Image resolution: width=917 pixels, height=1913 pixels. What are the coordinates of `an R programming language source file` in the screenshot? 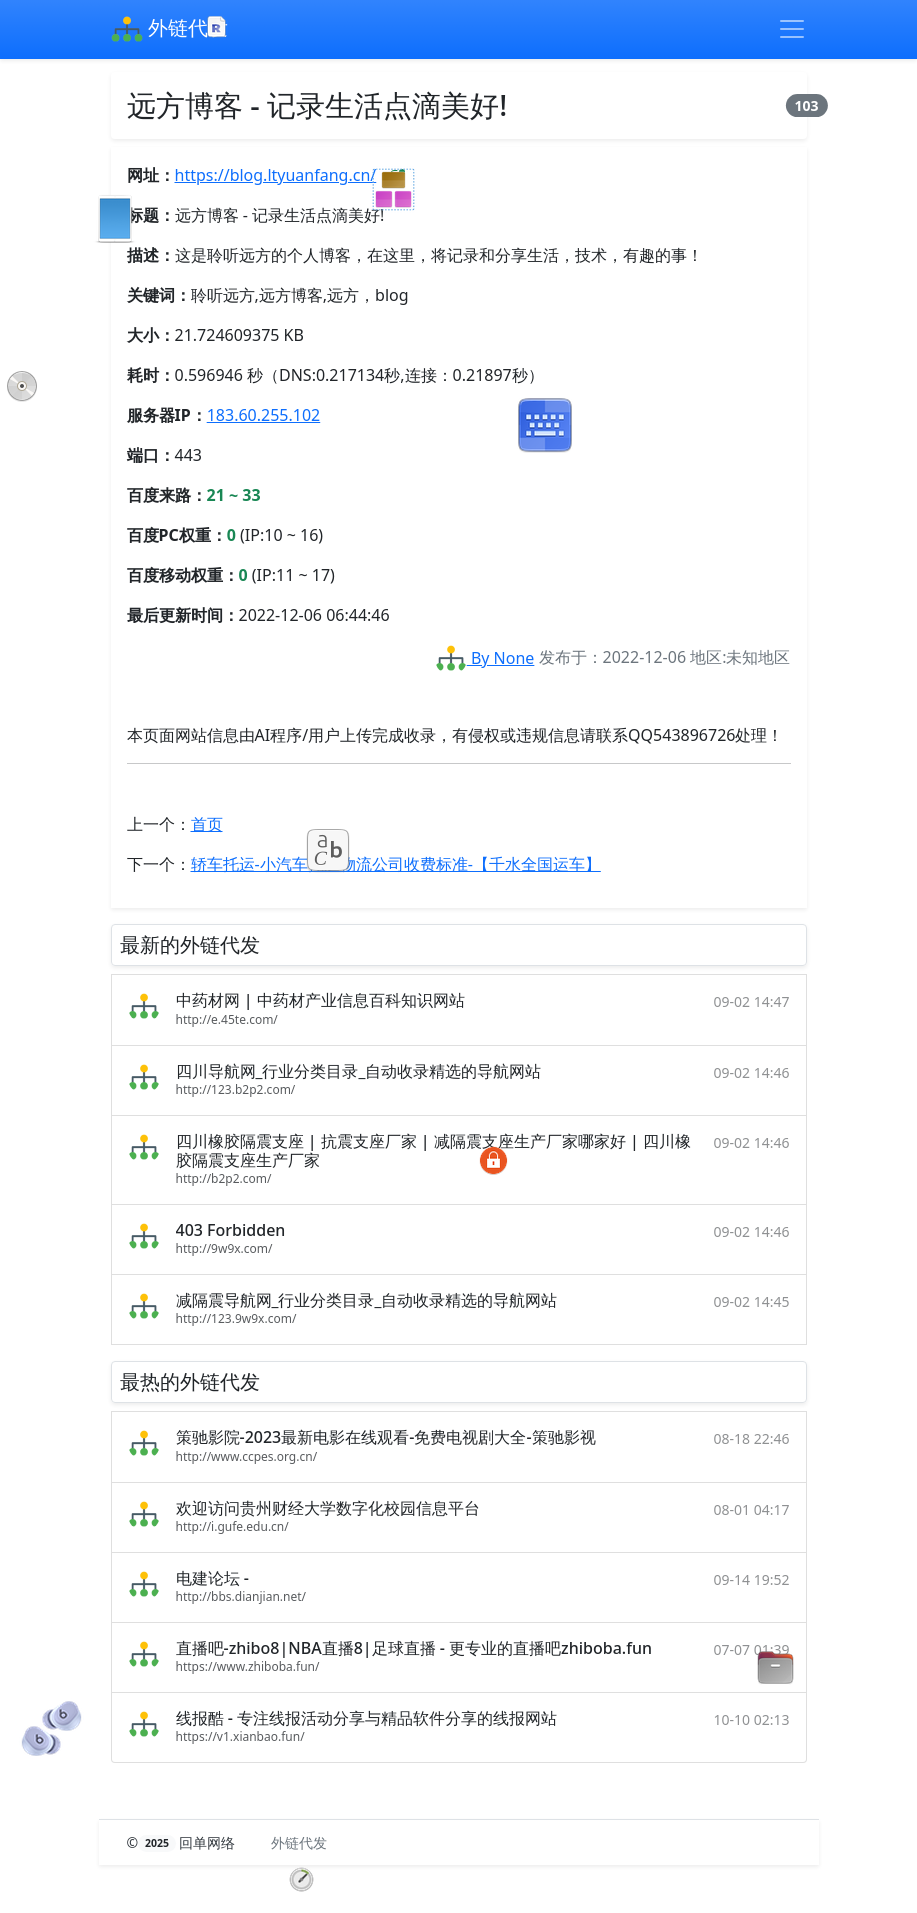 It's located at (216, 26).